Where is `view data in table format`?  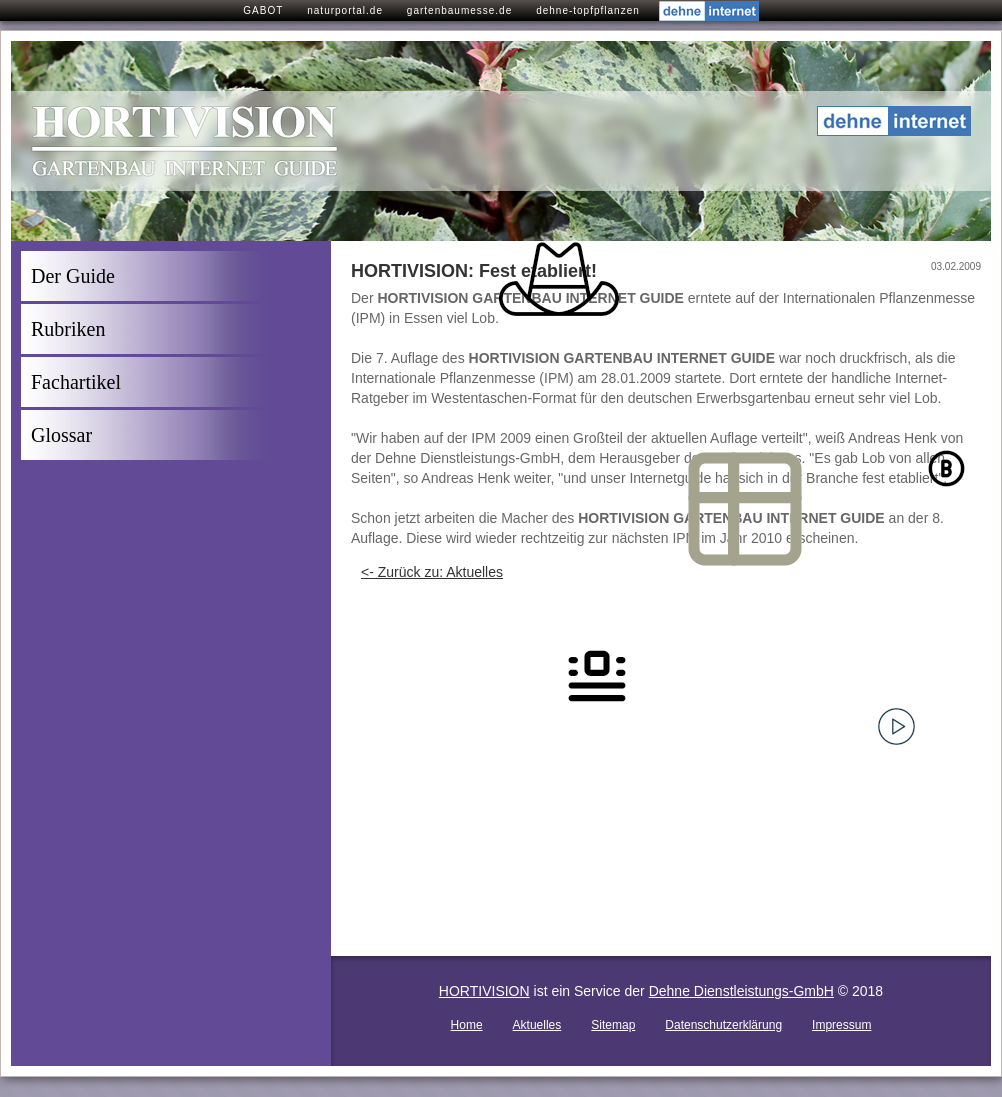
view data in table format is located at coordinates (745, 509).